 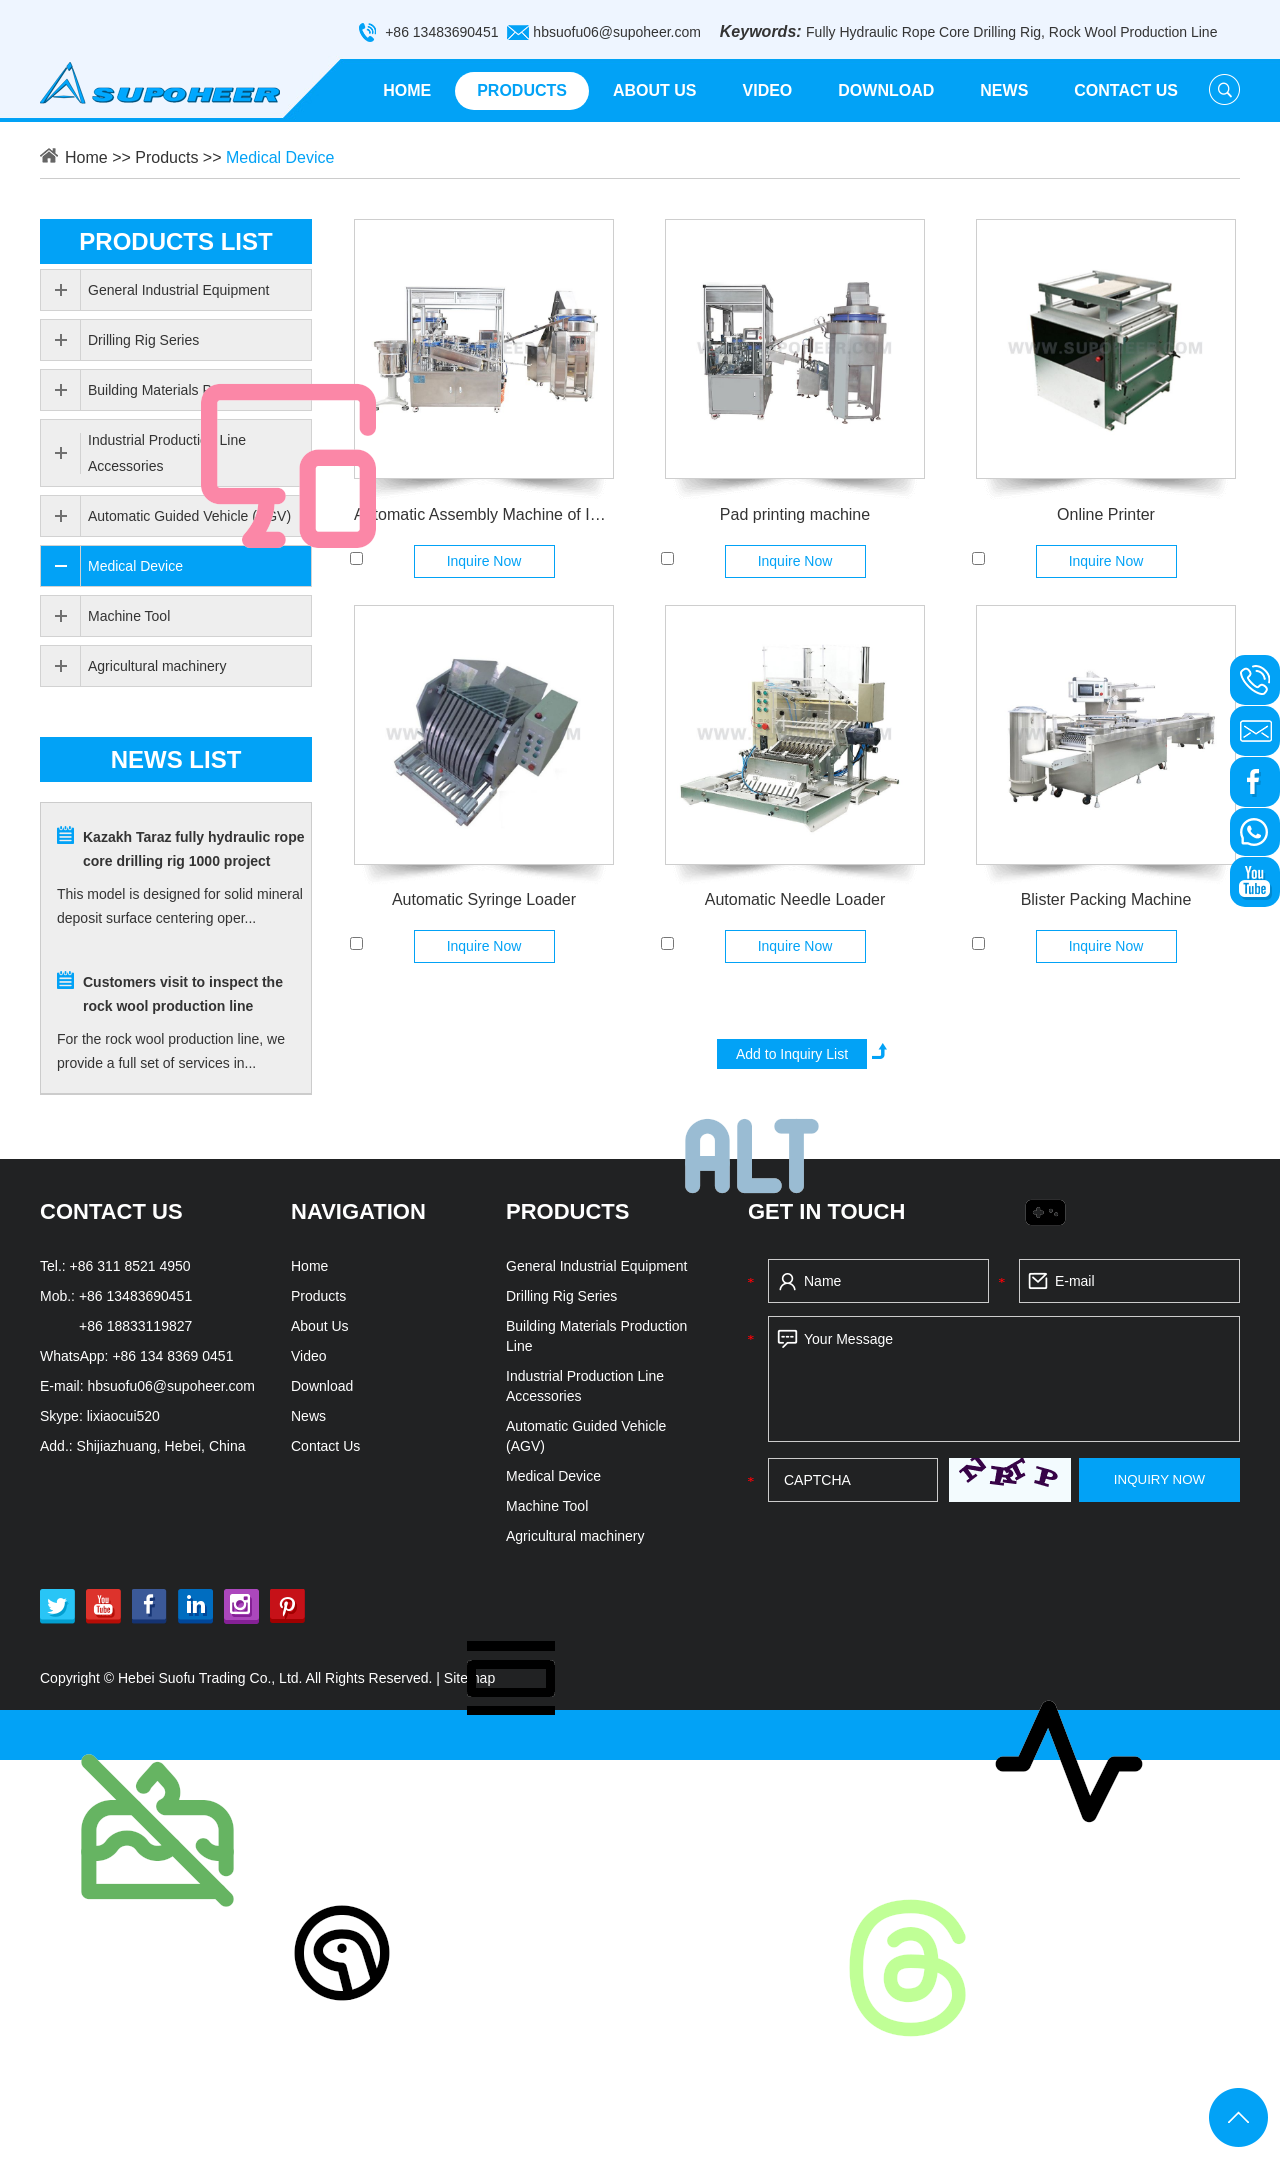 What do you see at coordinates (911, 1968) in the screenshot?
I see `open the Threads app` at bounding box center [911, 1968].